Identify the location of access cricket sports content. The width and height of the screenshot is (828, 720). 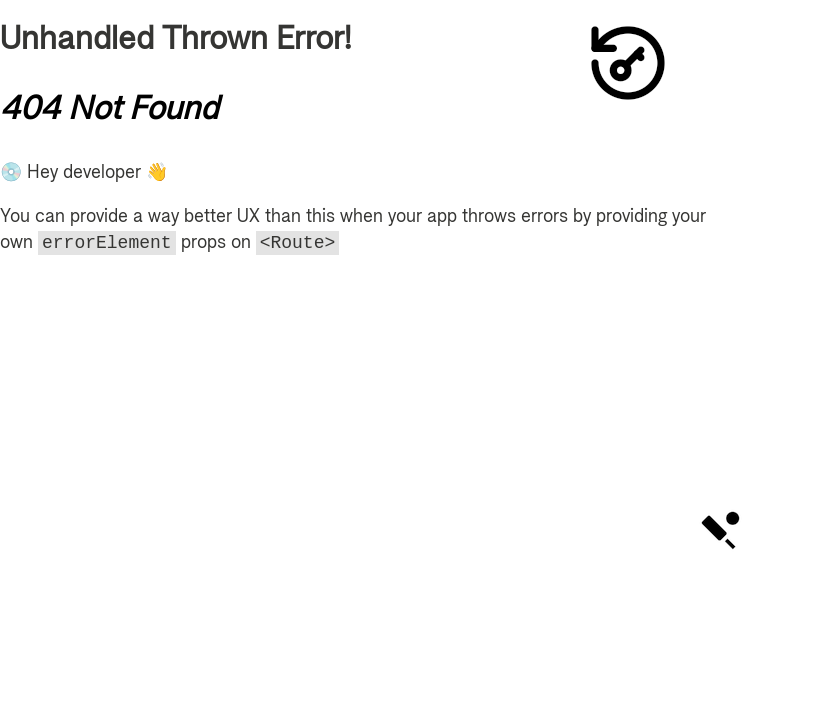
(720, 530).